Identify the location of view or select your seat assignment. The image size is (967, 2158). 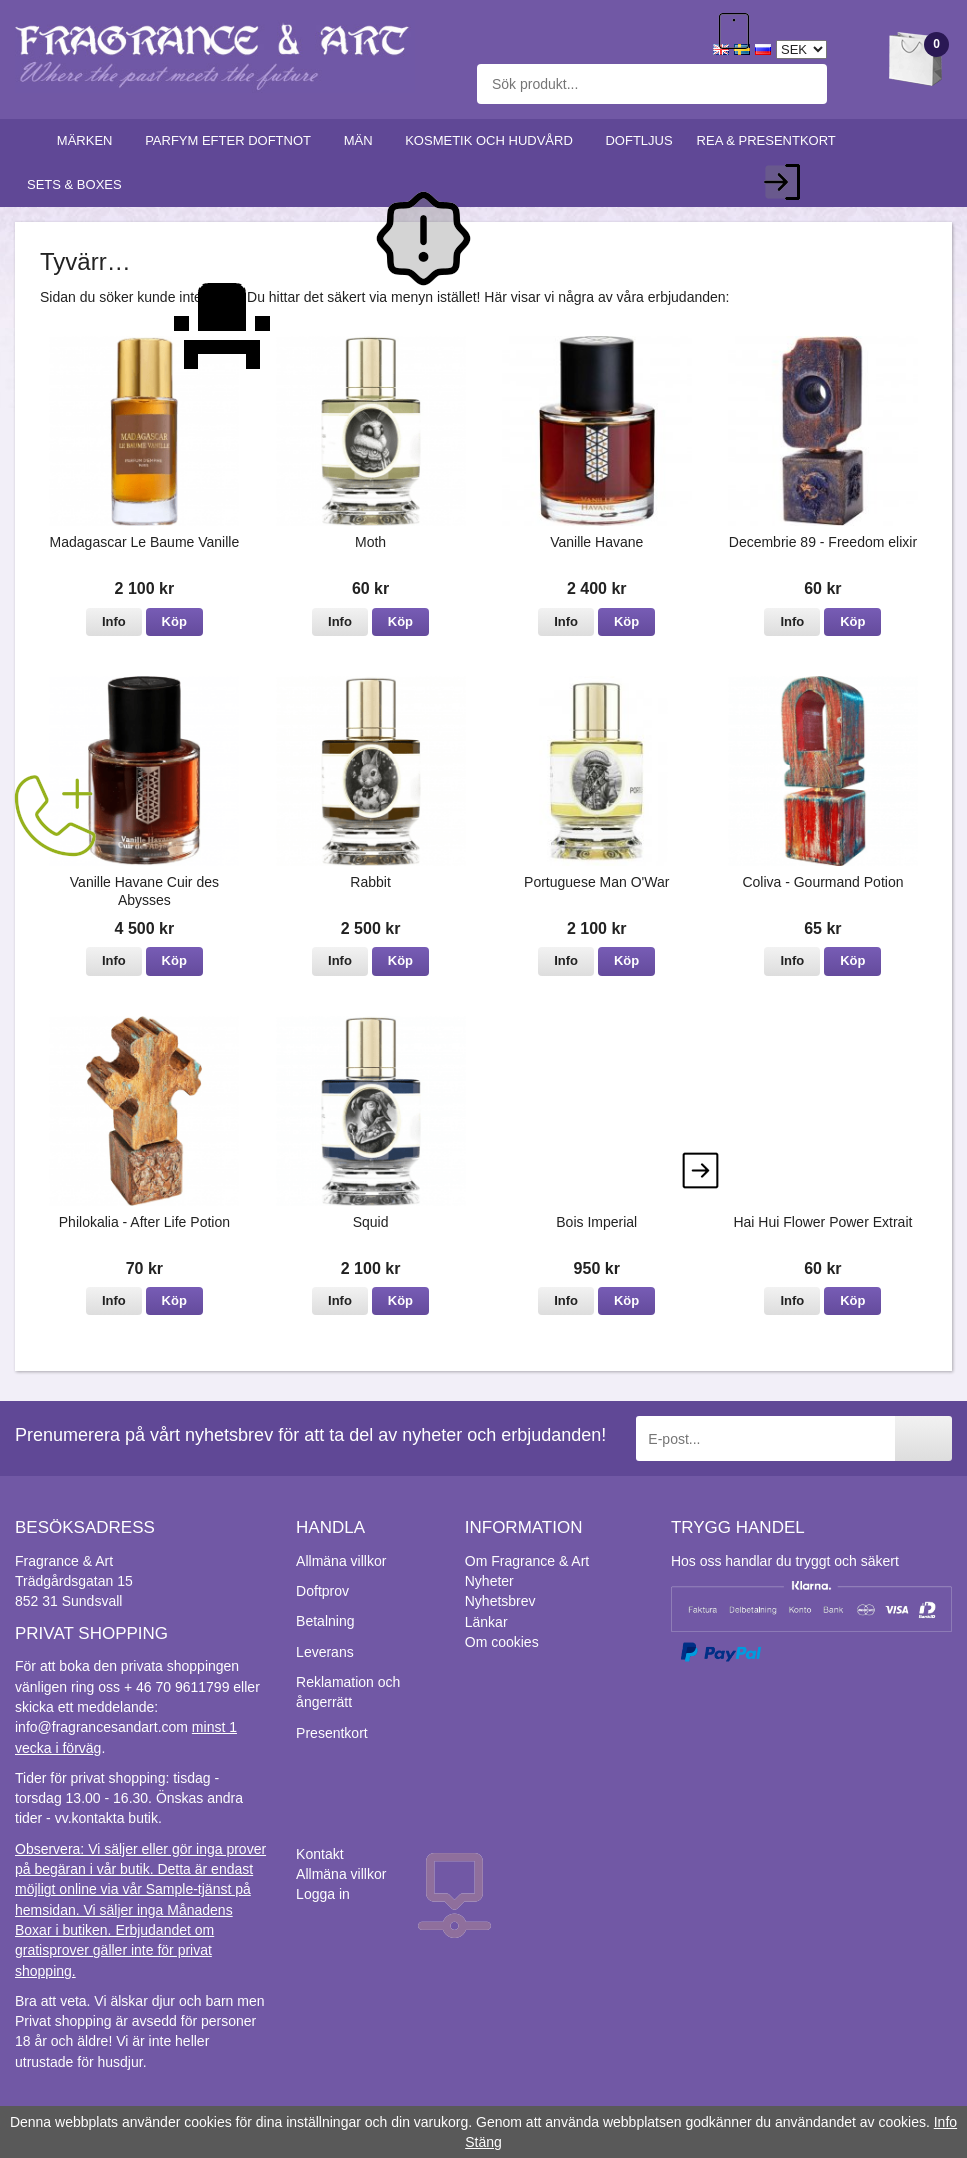
(222, 326).